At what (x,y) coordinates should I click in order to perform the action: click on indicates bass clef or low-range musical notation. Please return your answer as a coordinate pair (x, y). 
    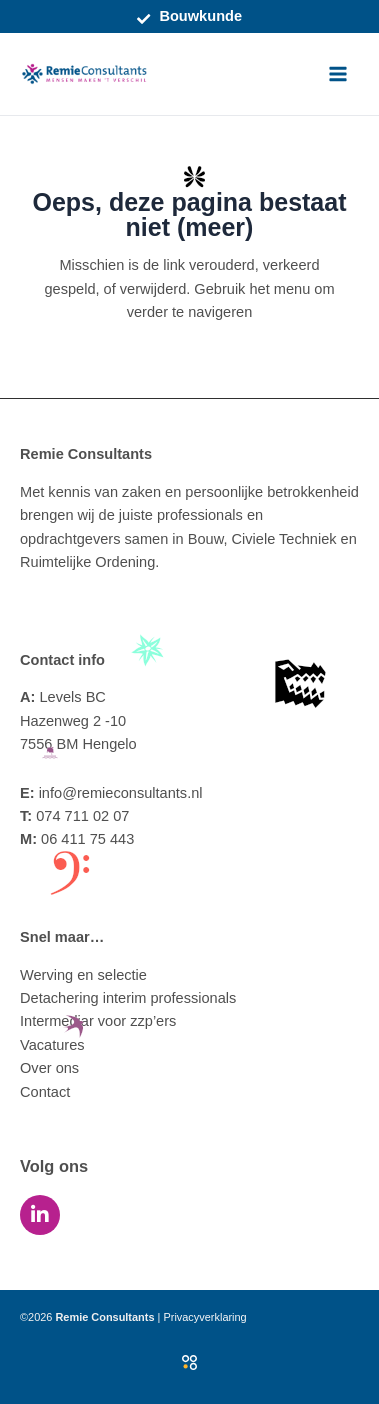
    Looking at the image, I should click on (70, 873).